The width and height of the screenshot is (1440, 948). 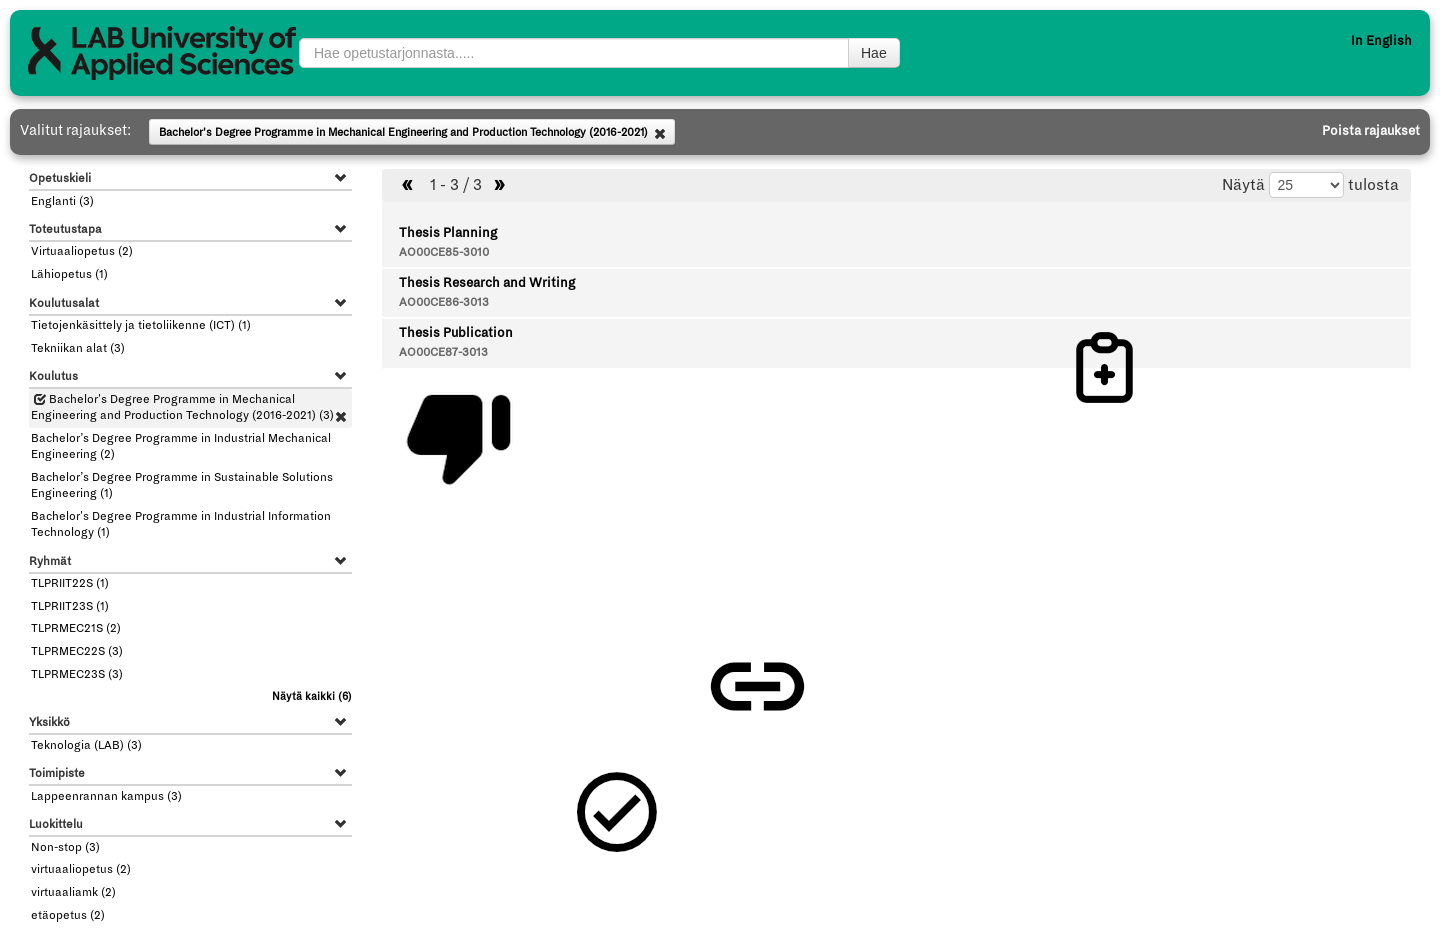 What do you see at coordinates (459, 436) in the screenshot?
I see `dislike or downvote content` at bounding box center [459, 436].